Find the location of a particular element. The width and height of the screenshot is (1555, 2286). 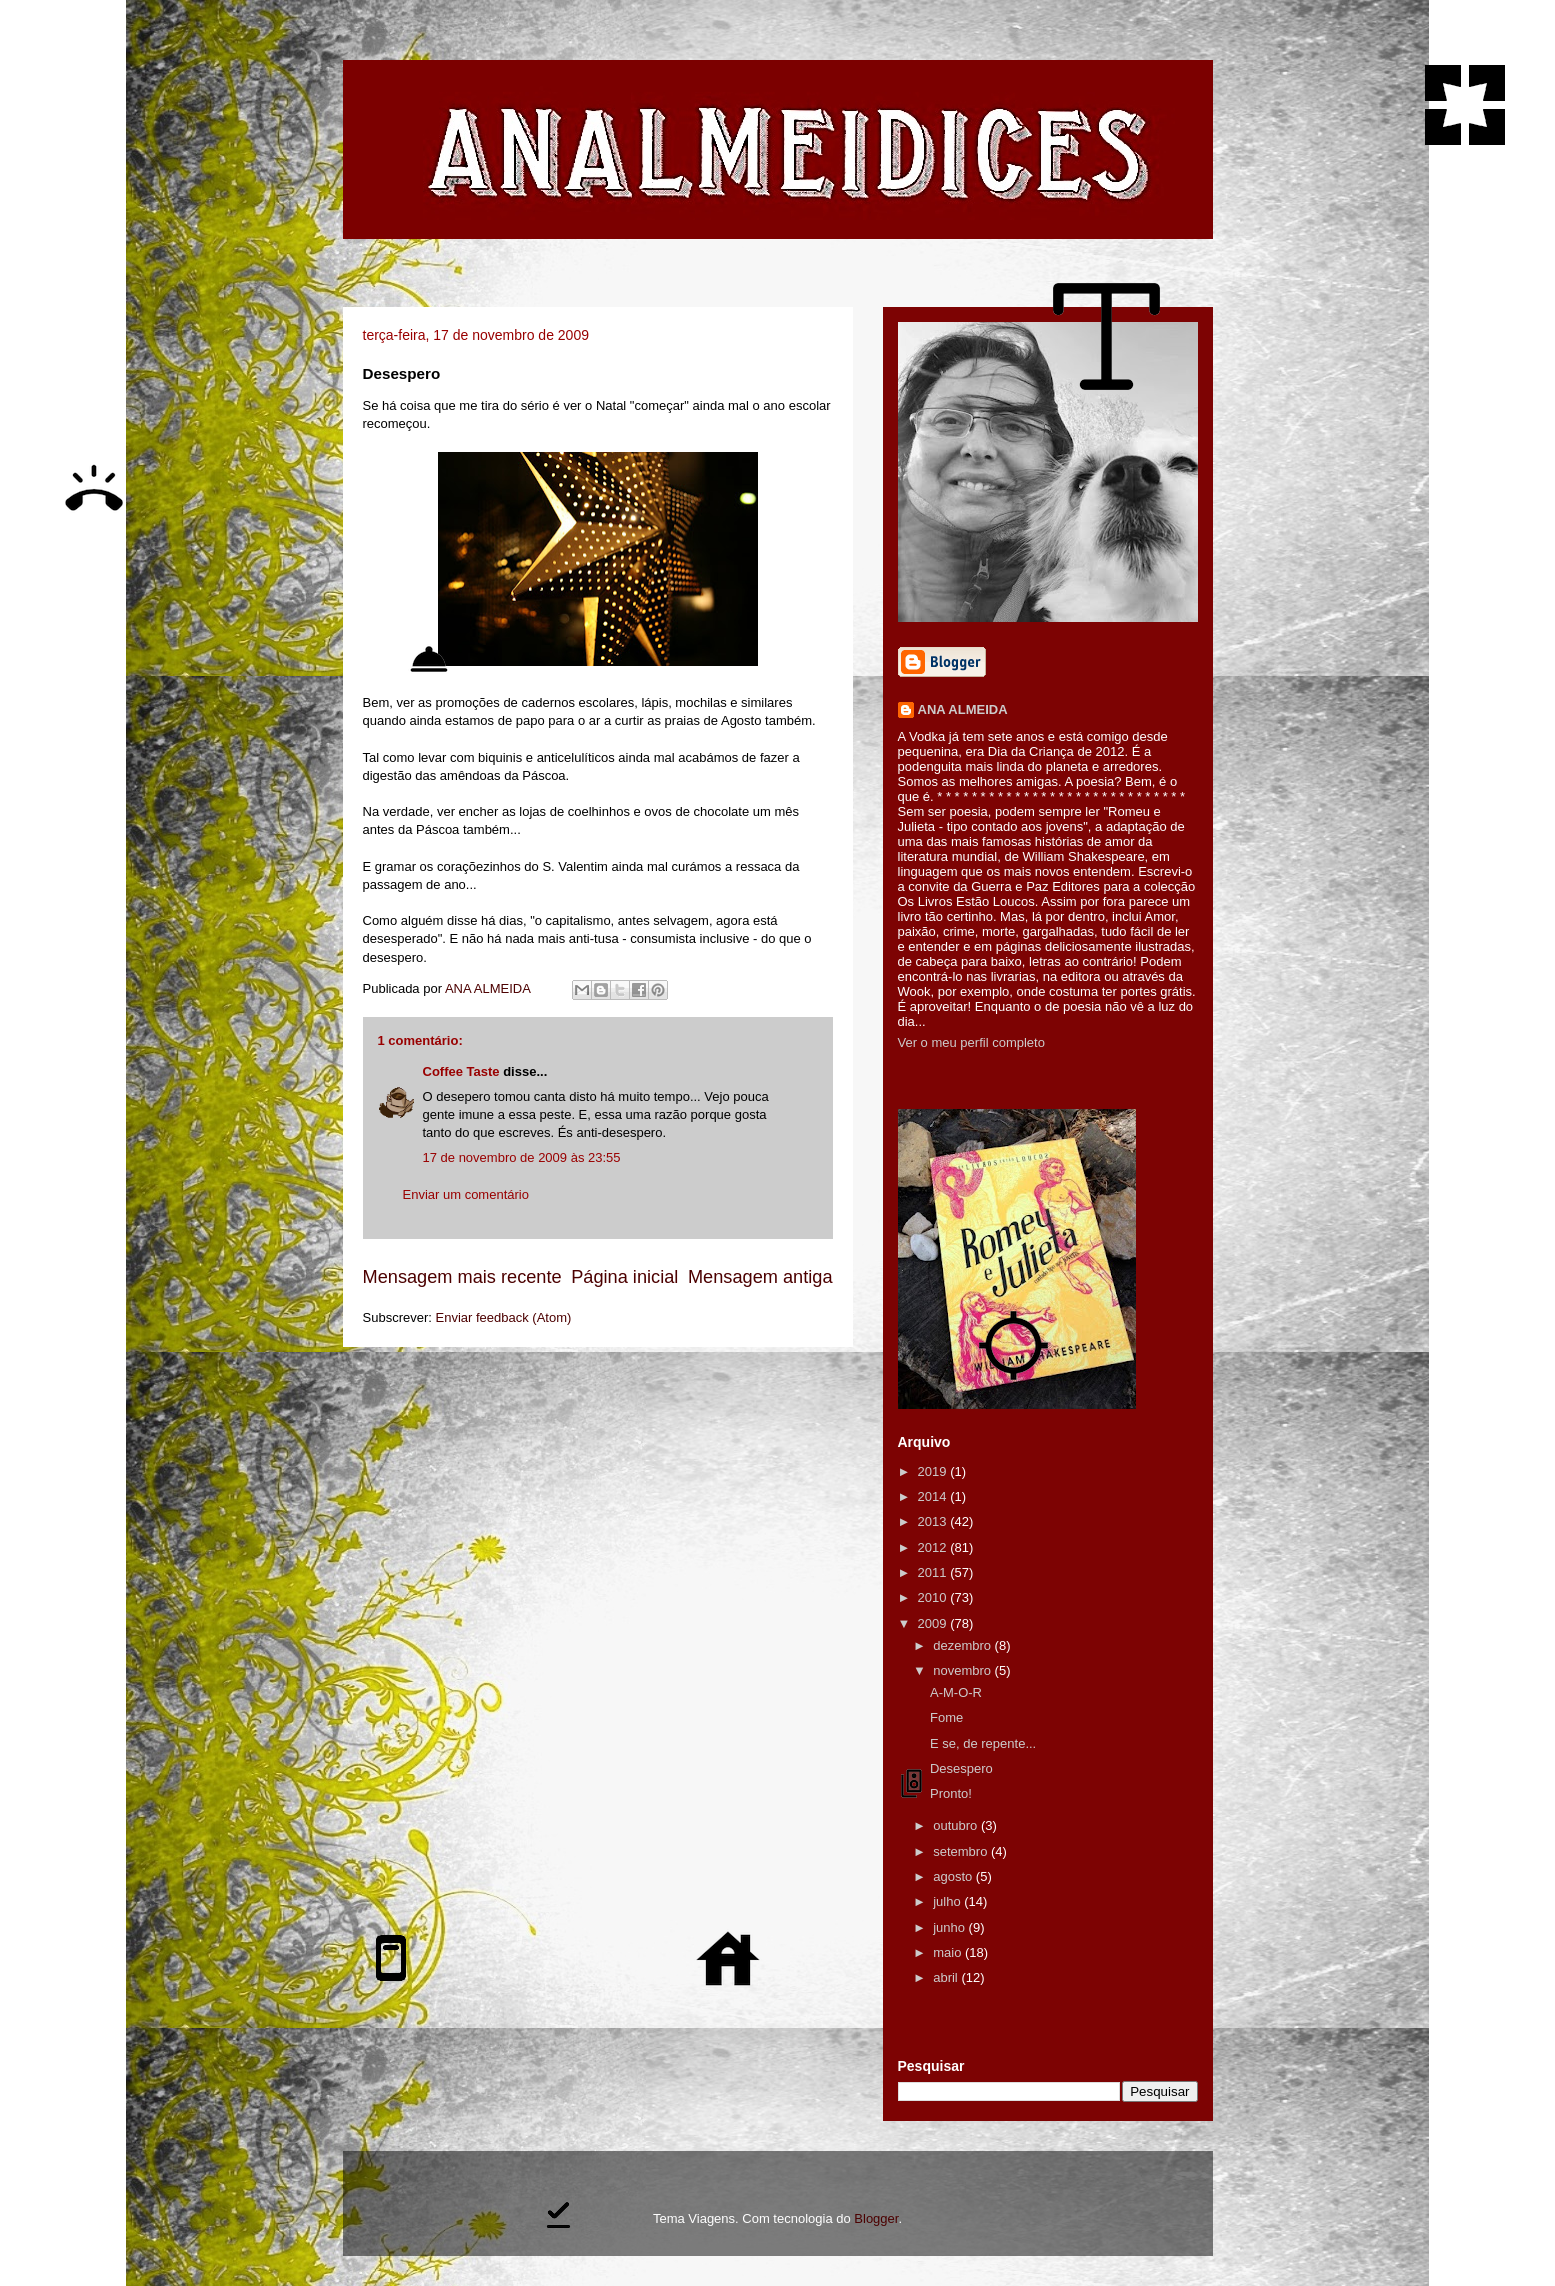

request room service or hotel amenities is located at coordinates (429, 659).